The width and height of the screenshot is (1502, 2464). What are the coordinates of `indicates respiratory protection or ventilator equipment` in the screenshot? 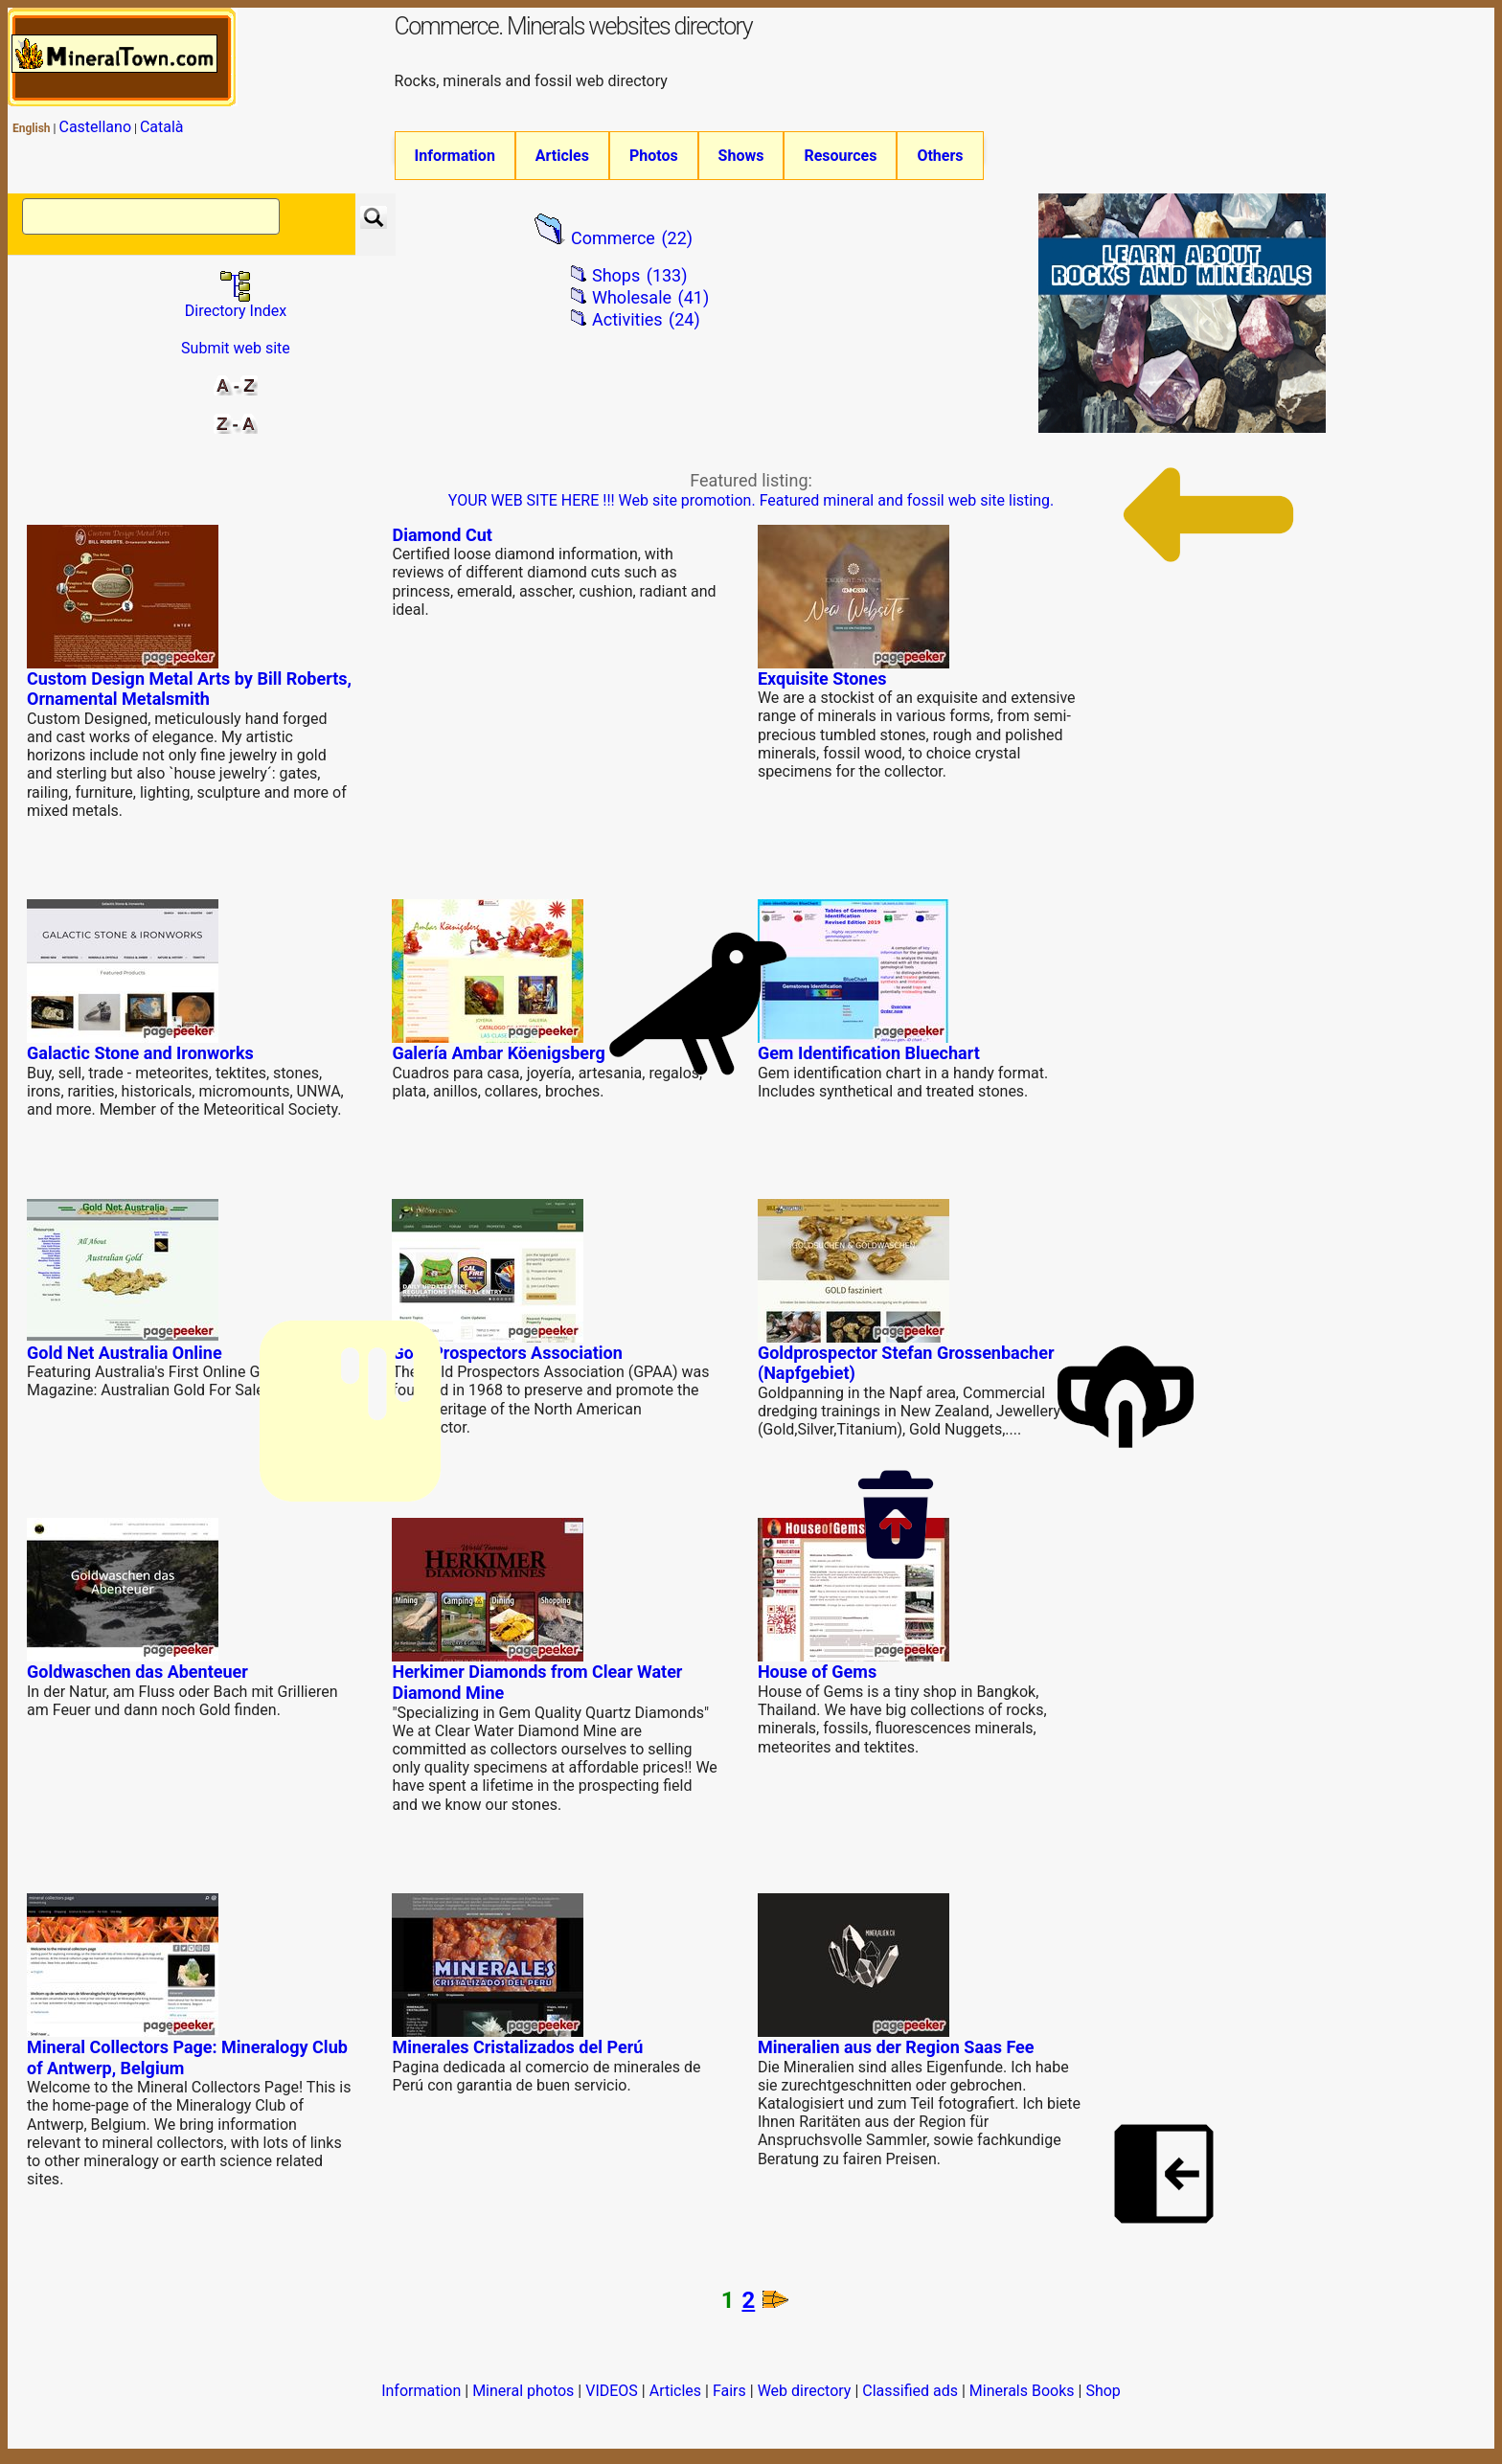 It's located at (1126, 1393).